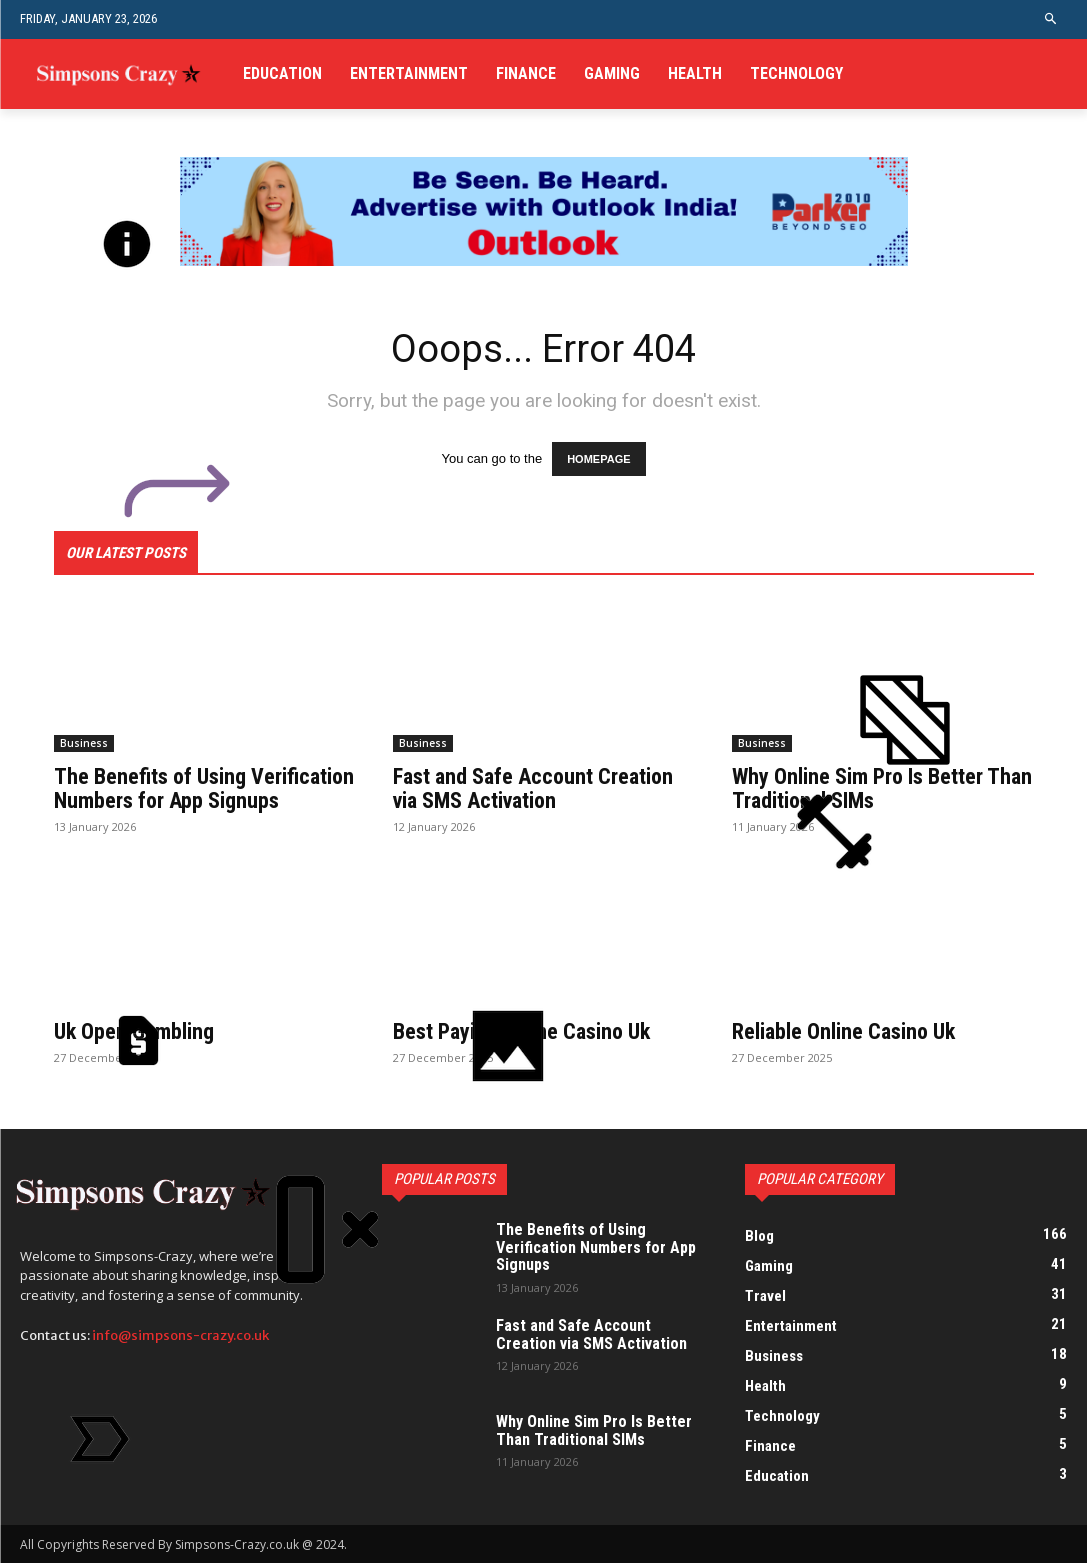 The width and height of the screenshot is (1087, 1563). What do you see at coordinates (127, 244) in the screenshot?
I see `view more information about this item` at bounding box center [127, 244].